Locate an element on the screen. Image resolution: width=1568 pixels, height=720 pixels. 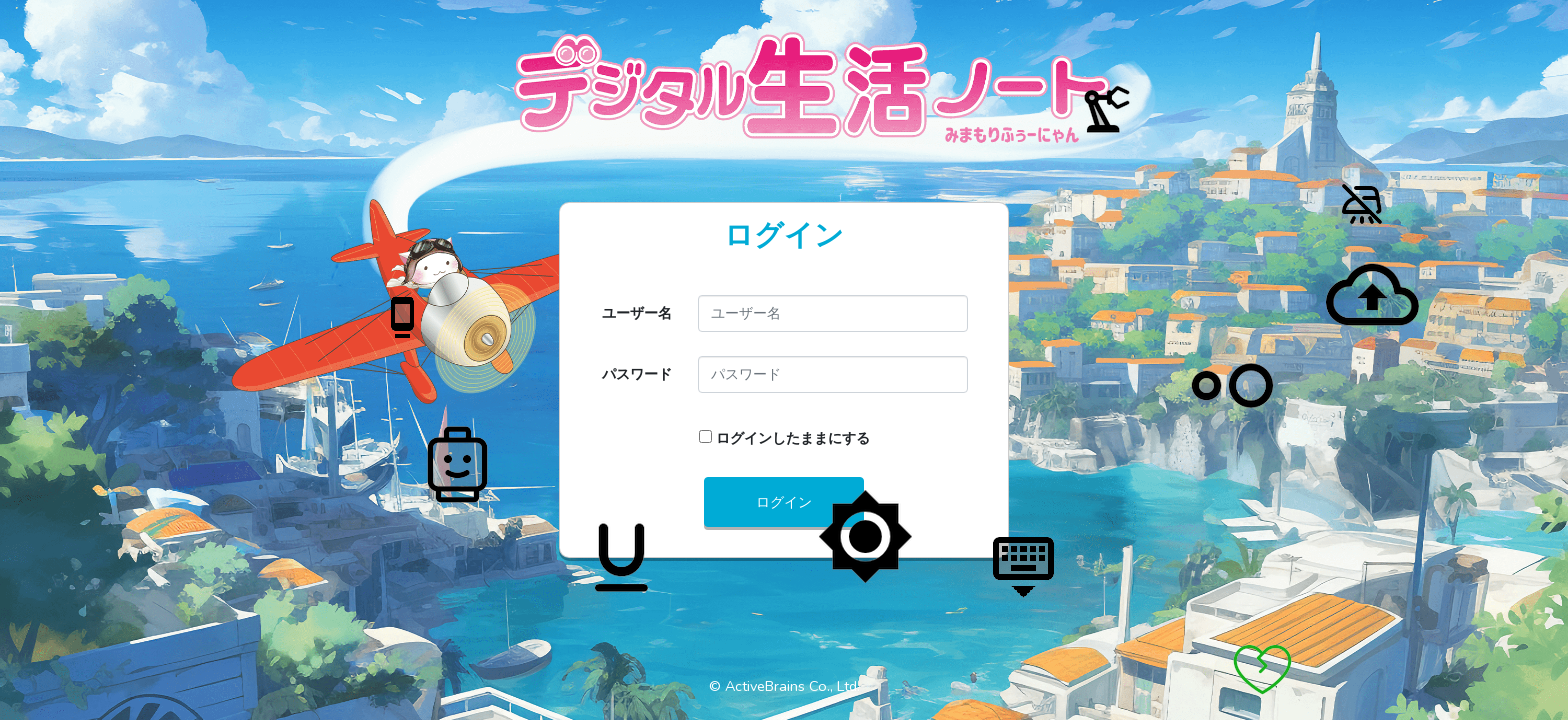
access building block or construction features is located at coordinates (457, 464).